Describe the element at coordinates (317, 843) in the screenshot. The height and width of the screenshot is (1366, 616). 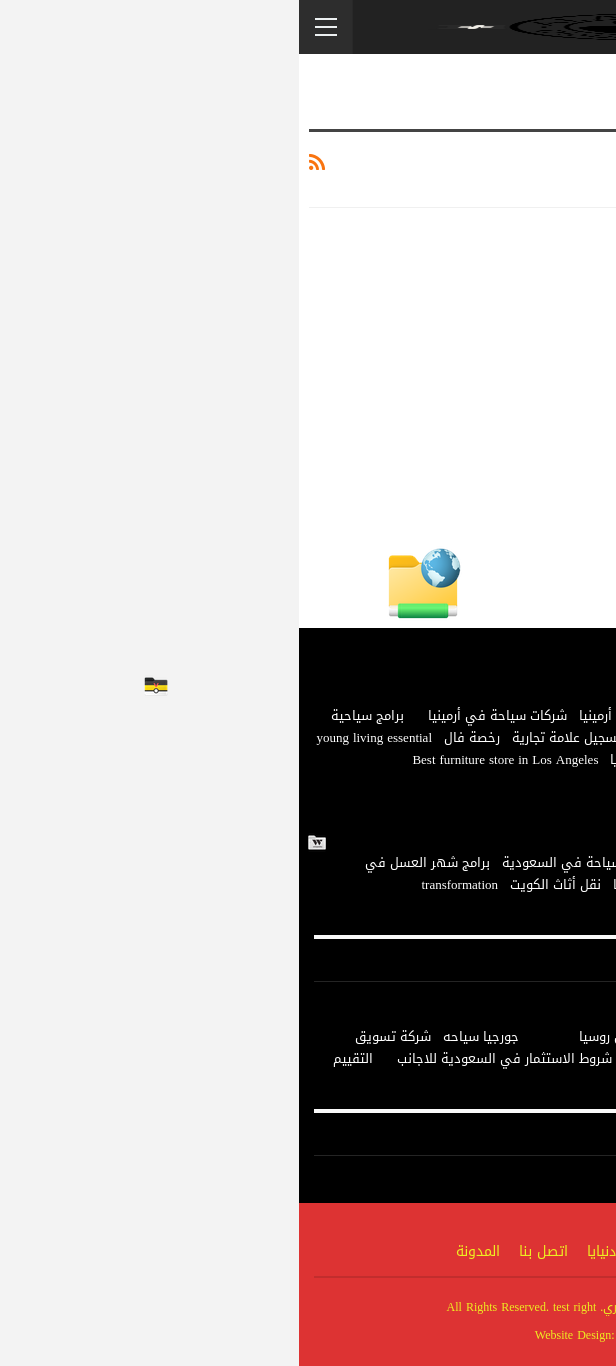
I see `open folder containing saved wikipedia articles` at that location.